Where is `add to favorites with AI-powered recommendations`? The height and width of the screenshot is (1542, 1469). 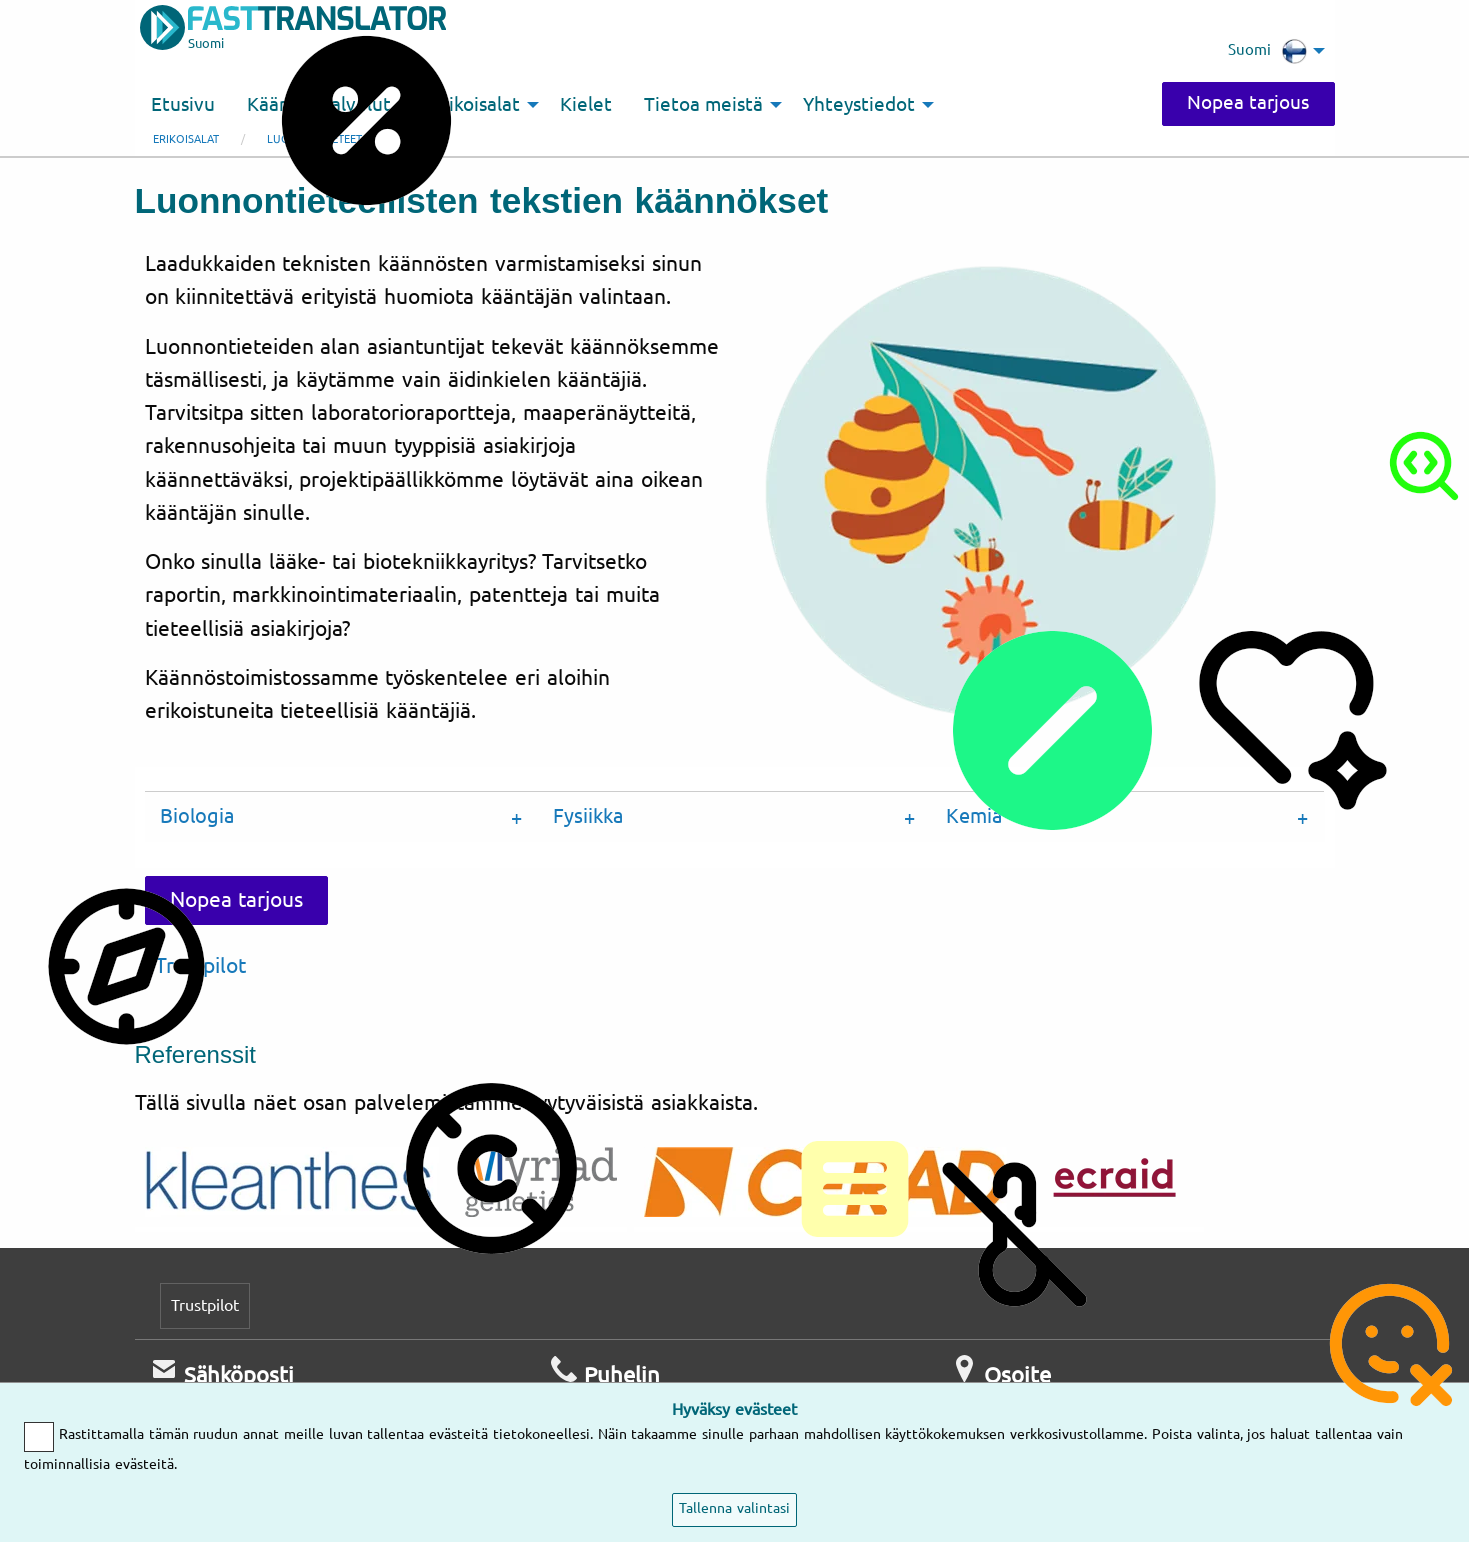 add to favorites with AI-powered recommendations is located at coordinates (1286, 709).